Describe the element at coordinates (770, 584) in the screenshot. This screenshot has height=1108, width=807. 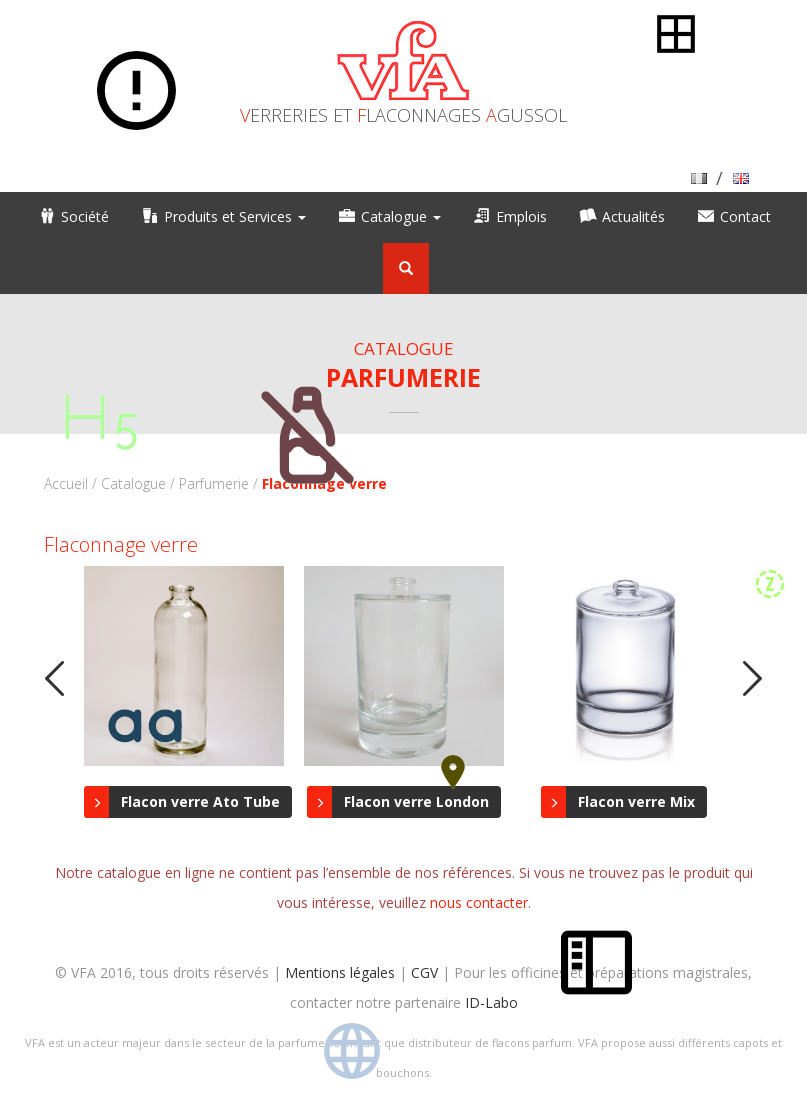
I see `indicates a loading or processing state for sleep mode` at that location.